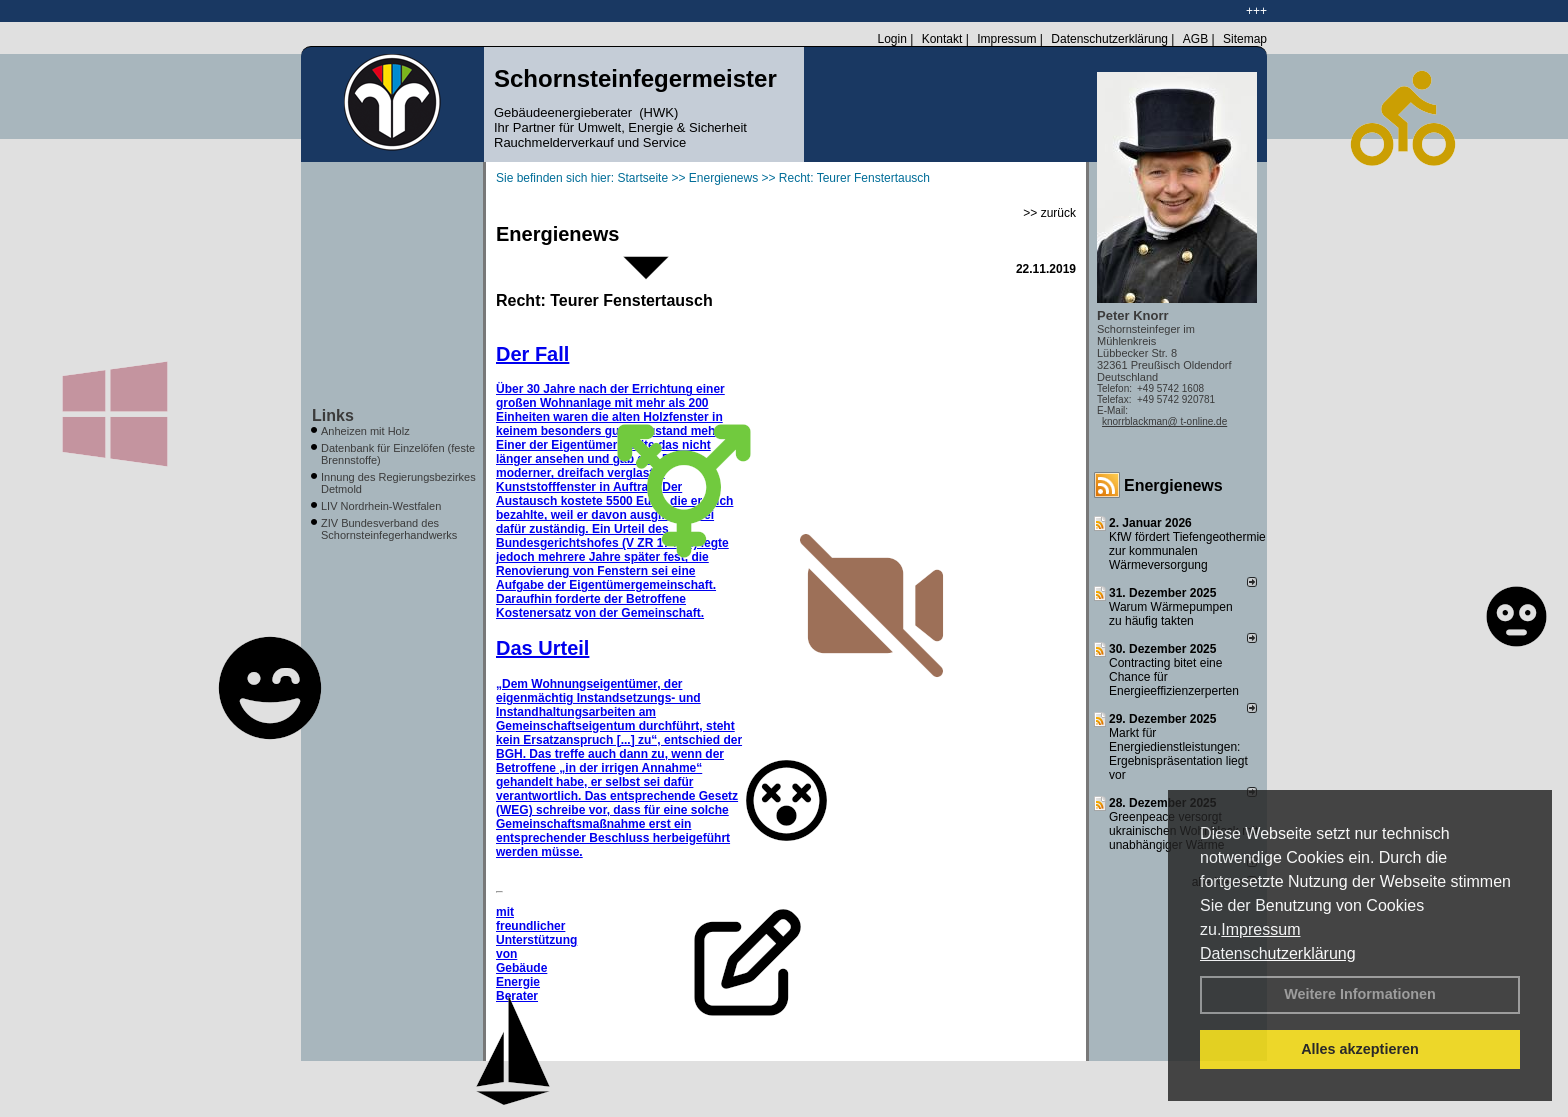 The image size is (1568, 1117). I want to click on windows operating system logo, so click(115, 414).